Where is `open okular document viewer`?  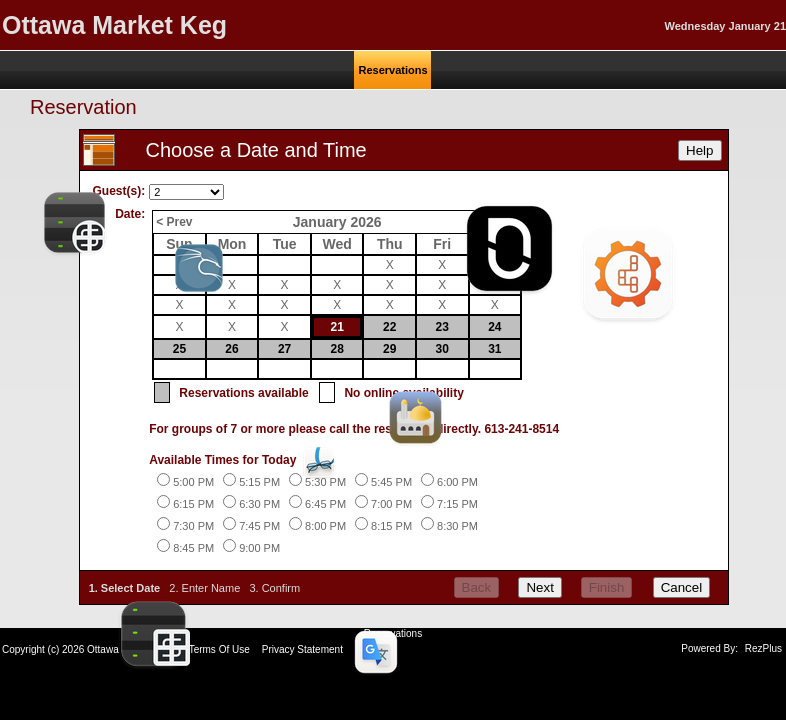
open okular document viewer is located at coordinates (318, 462).